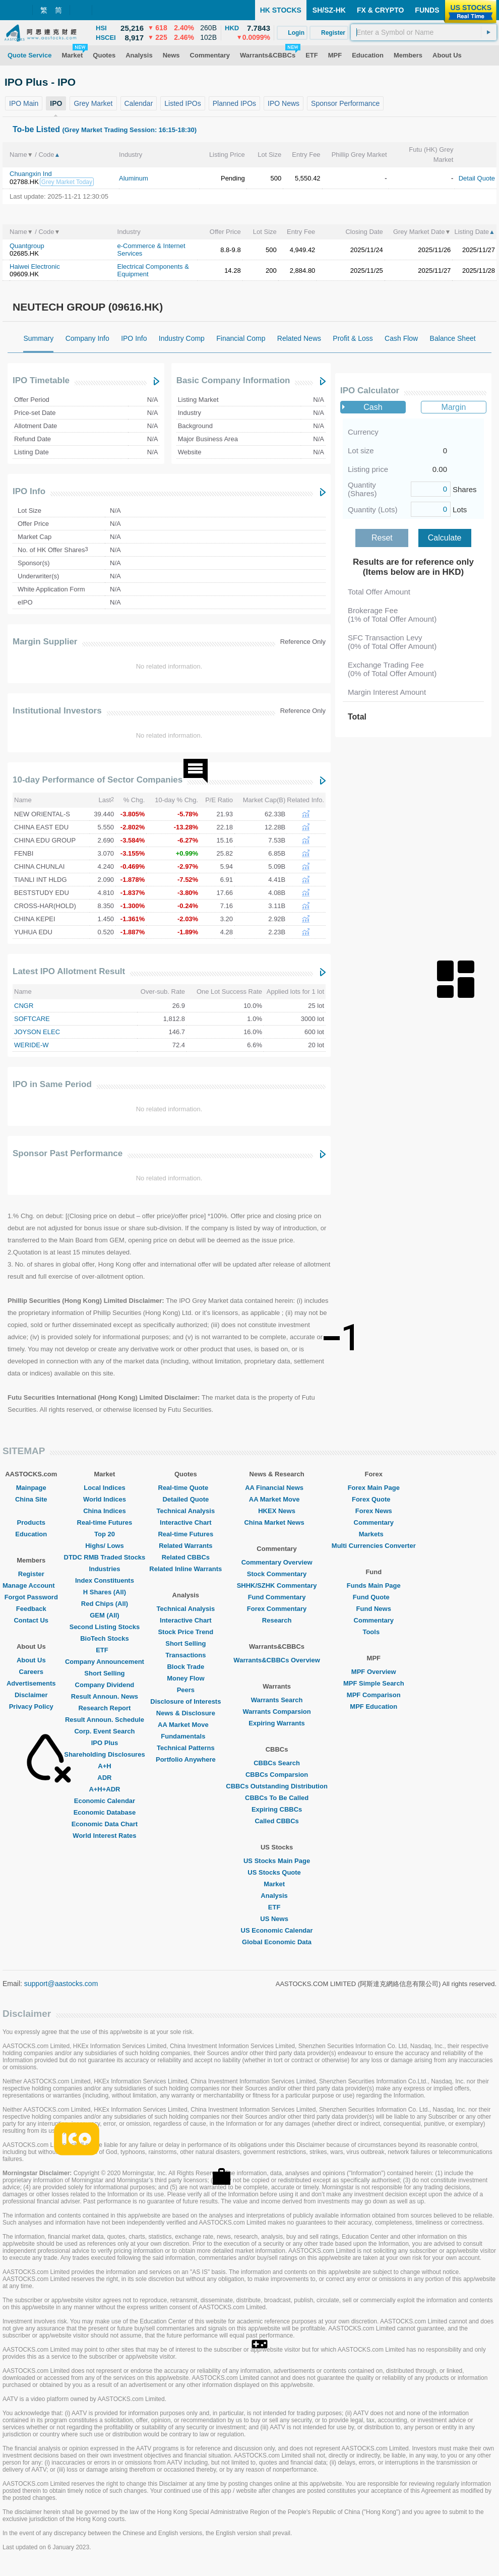  What do you see at coordinates (340, 1338) in the screenshot?
I see `decrease exposure by one stop in photo editing` at bounding box center [340, 1338].